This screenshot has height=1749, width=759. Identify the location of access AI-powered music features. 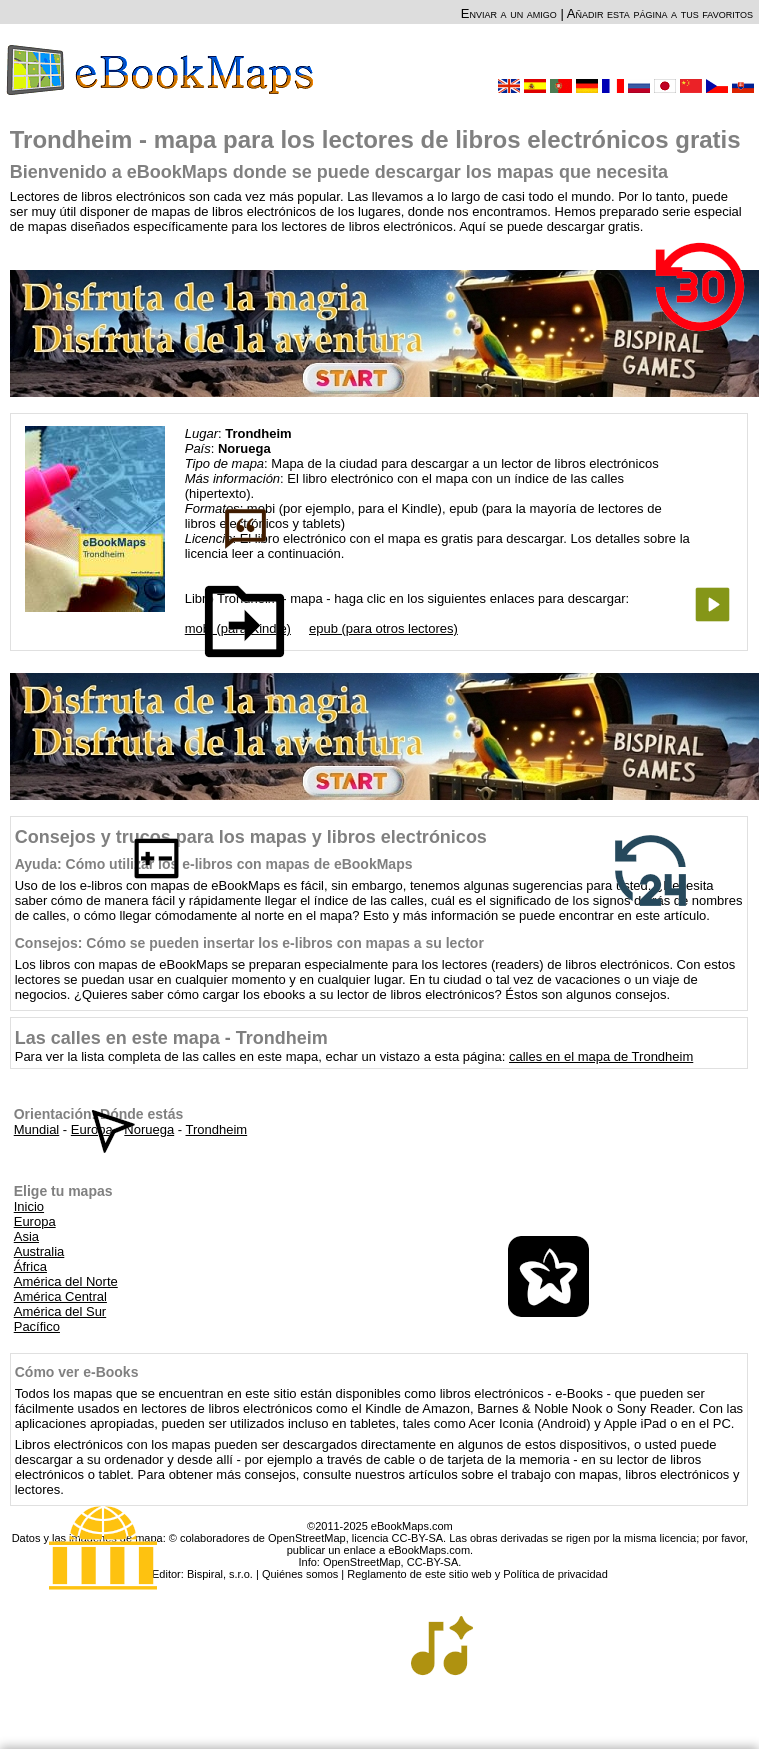
(443, 1648).